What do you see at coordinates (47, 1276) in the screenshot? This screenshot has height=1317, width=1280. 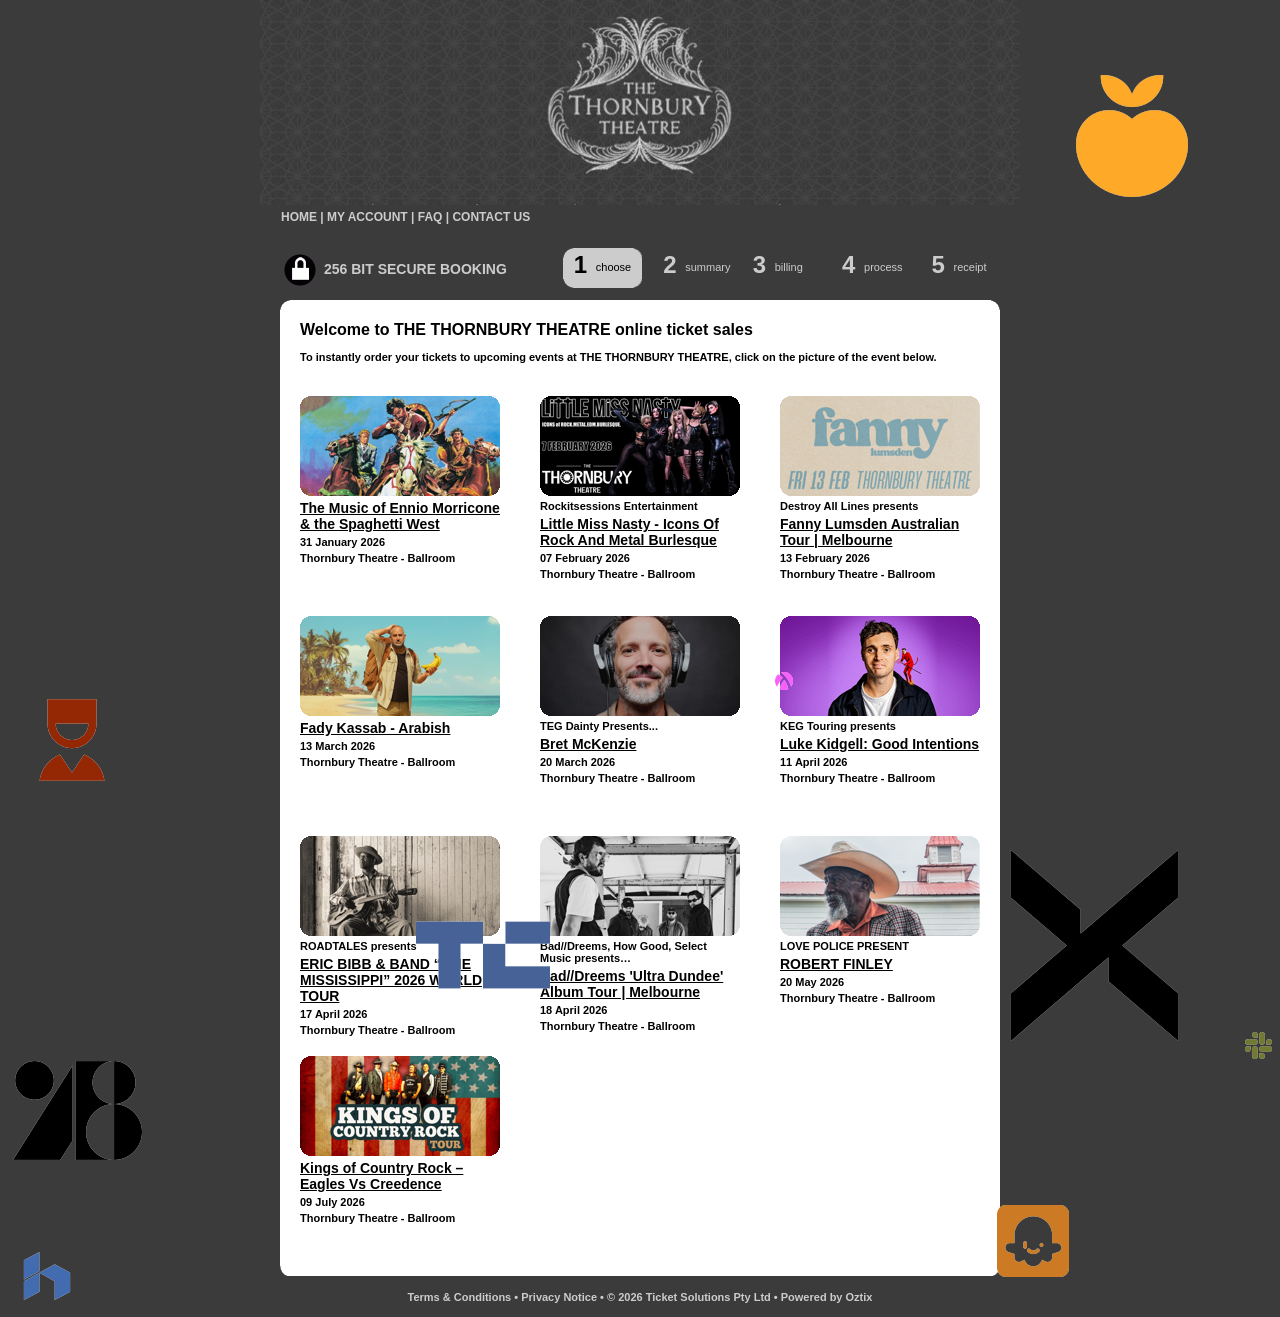 I see `open the Hearth app` at bounding box center [47, 1276].